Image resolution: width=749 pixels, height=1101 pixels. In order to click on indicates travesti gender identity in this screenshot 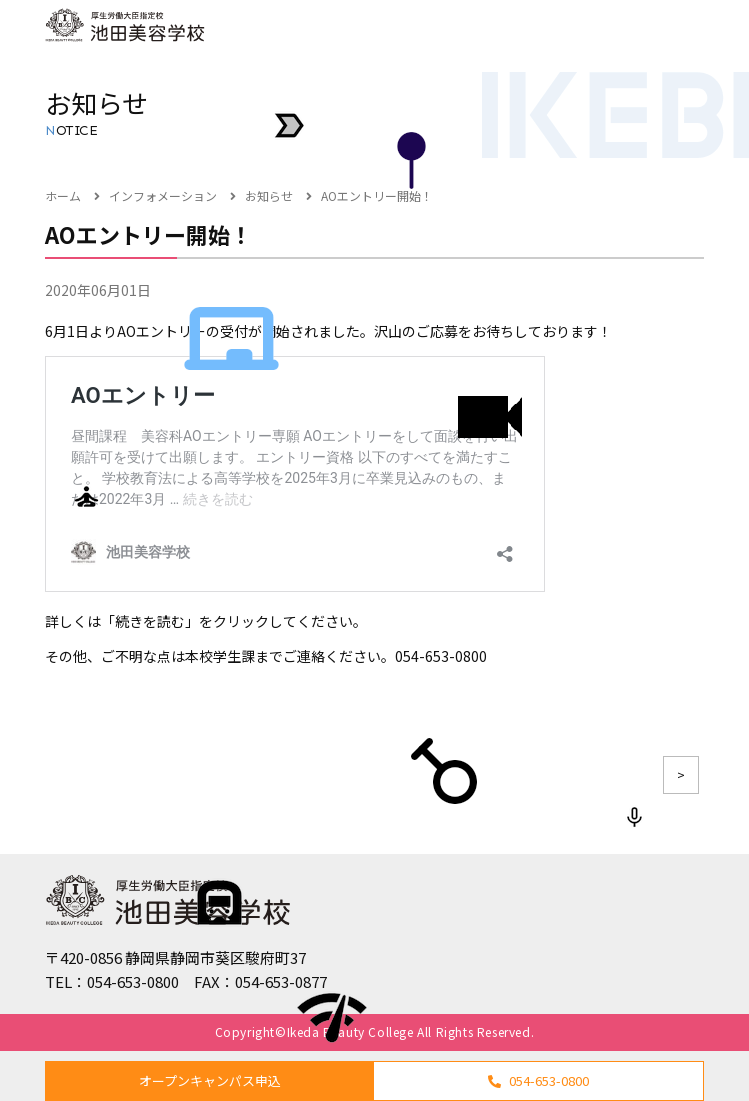, I will do `click(444, 771)`.